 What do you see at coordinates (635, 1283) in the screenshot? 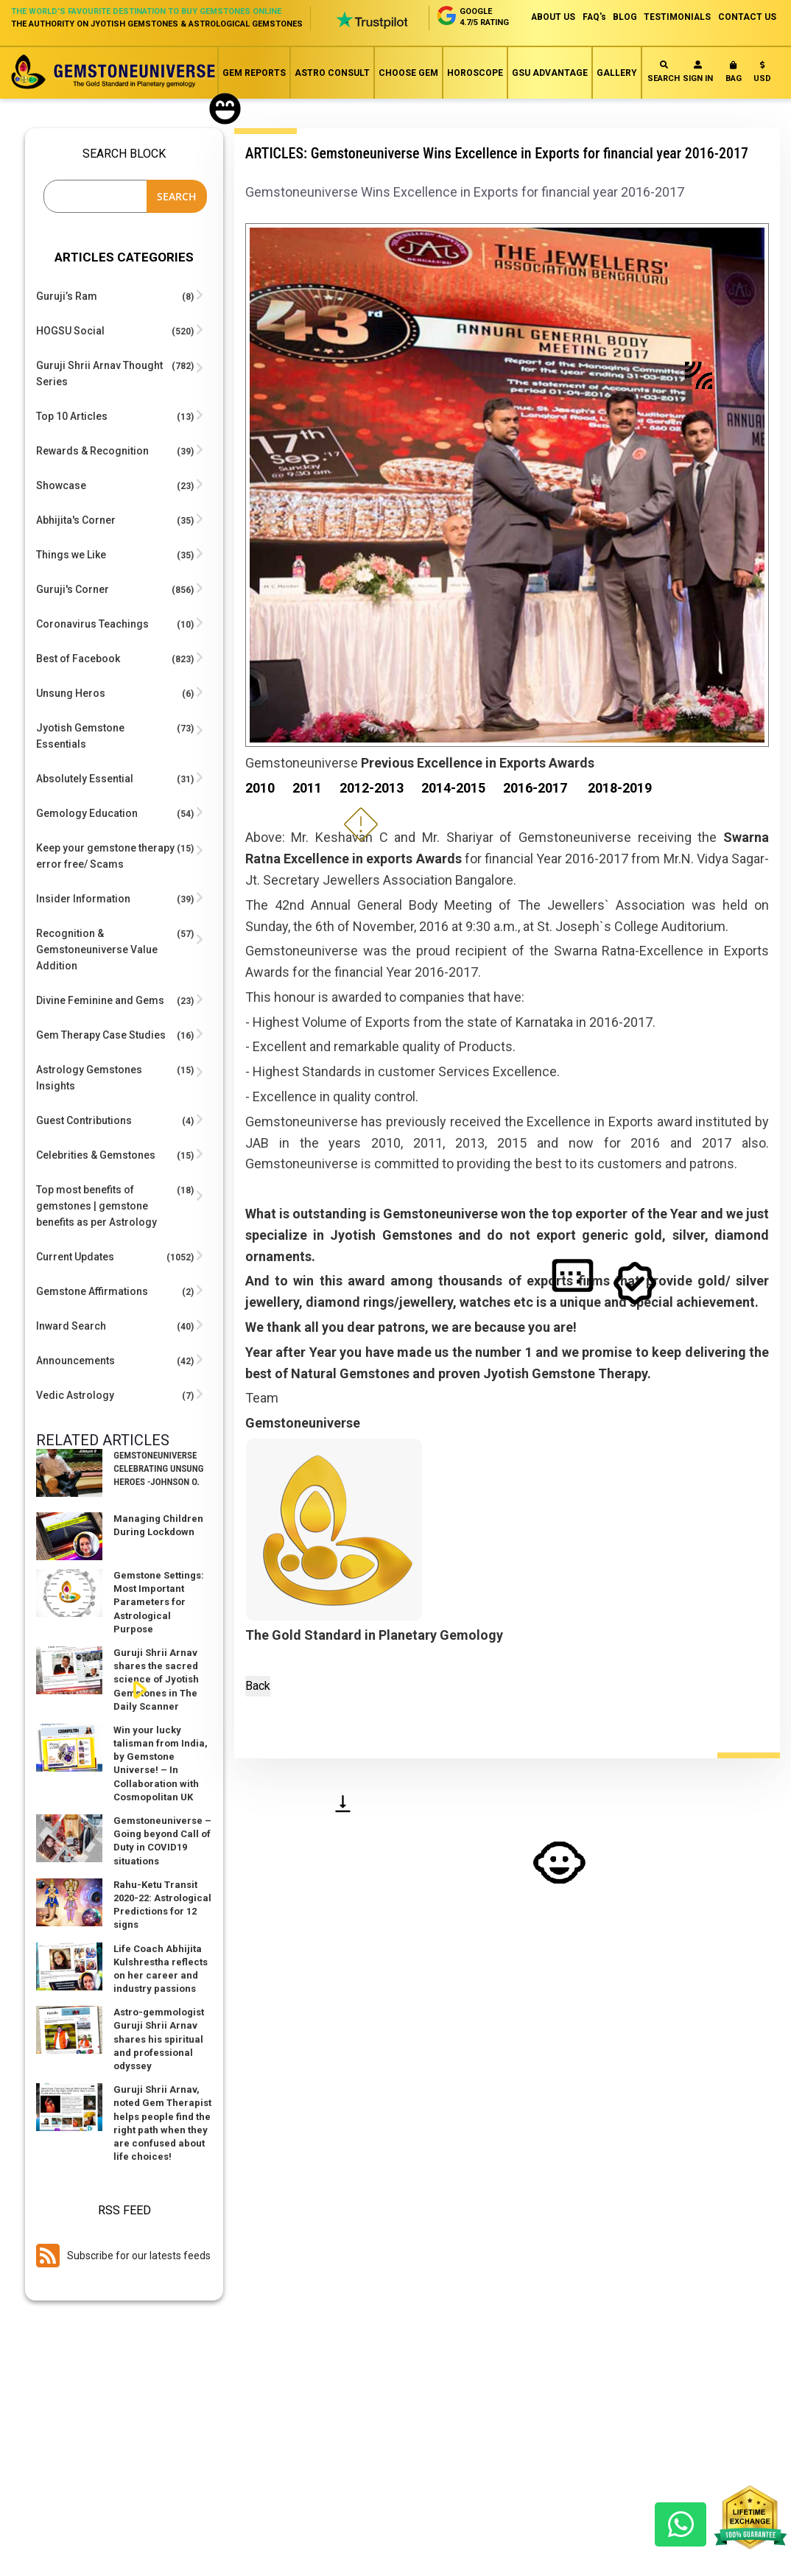
I see `indicates verified or authenticated status` at bounding box center [635, 1283].